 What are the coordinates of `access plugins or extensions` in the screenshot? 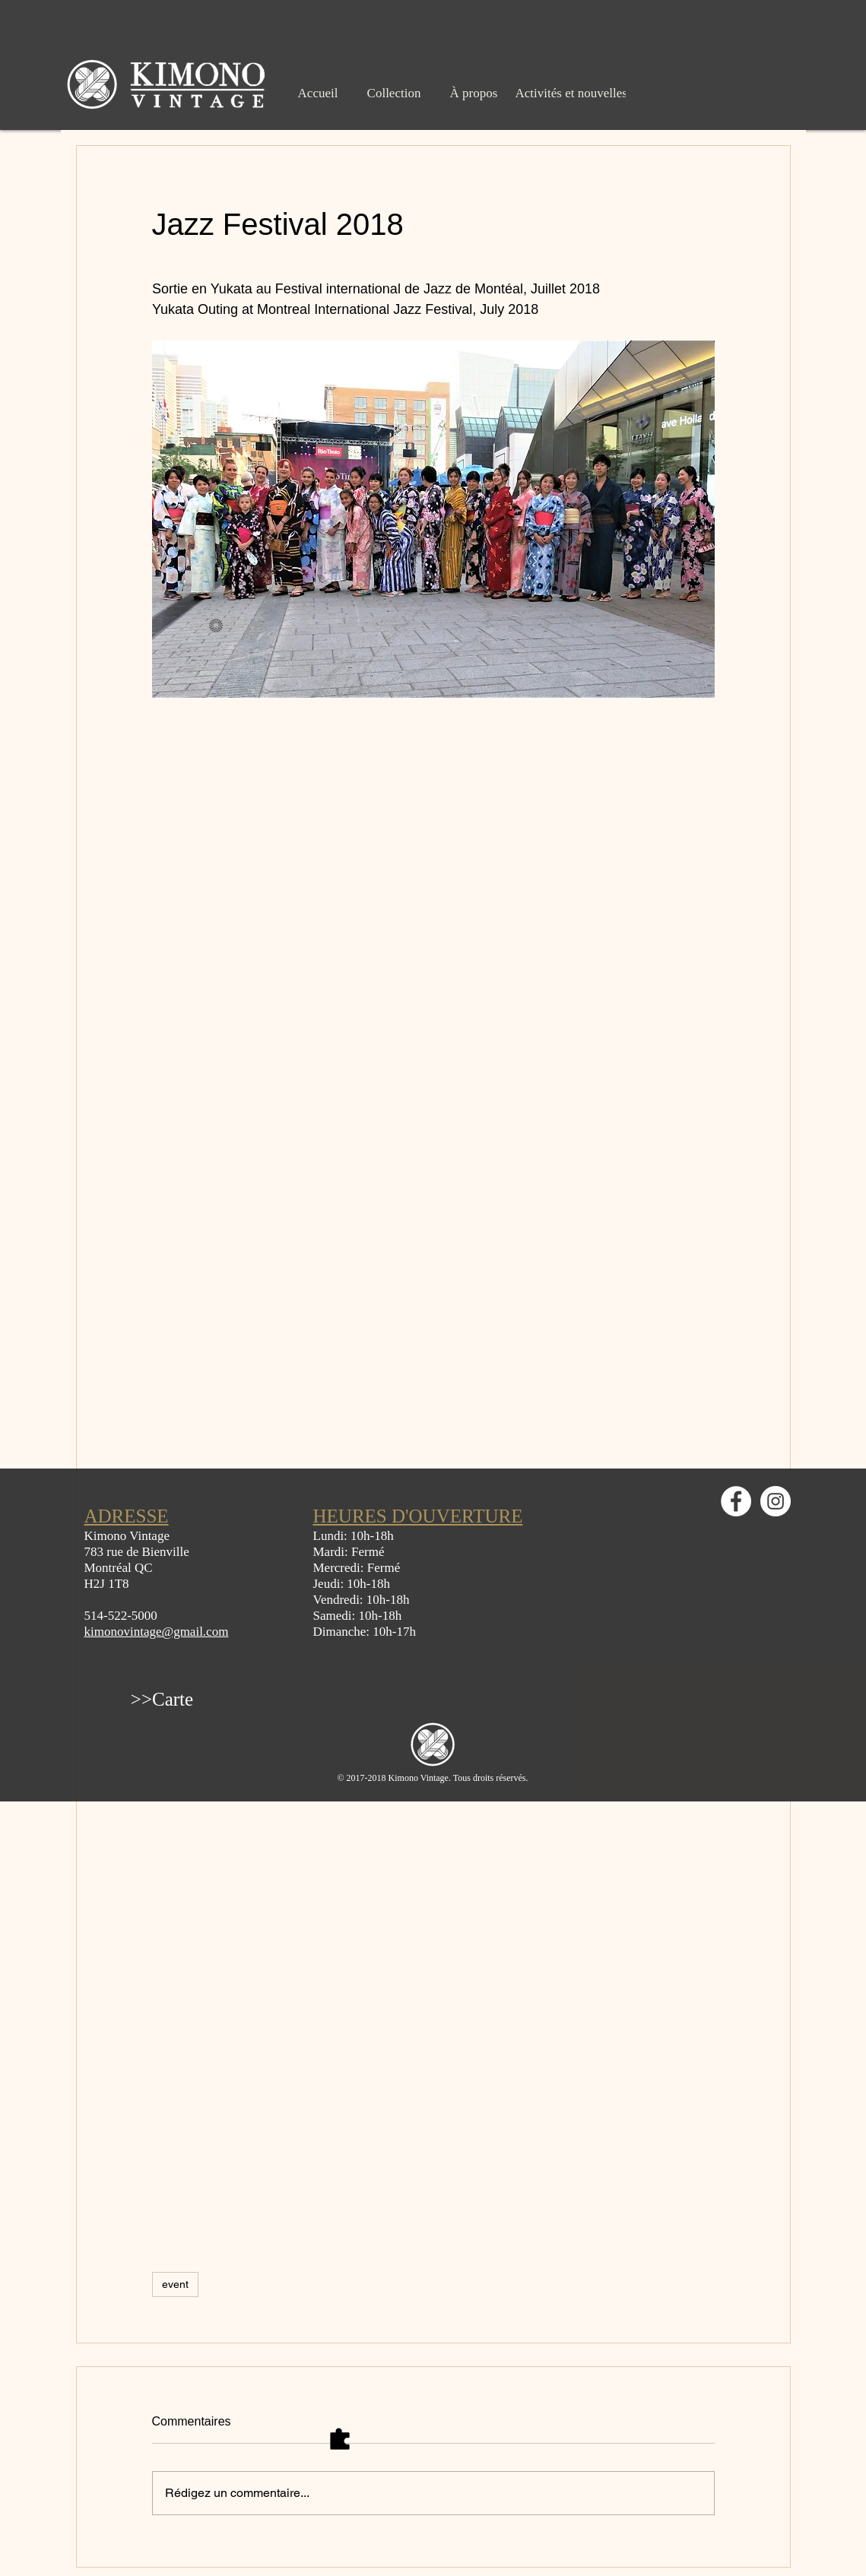 It's located at (340, 2440).